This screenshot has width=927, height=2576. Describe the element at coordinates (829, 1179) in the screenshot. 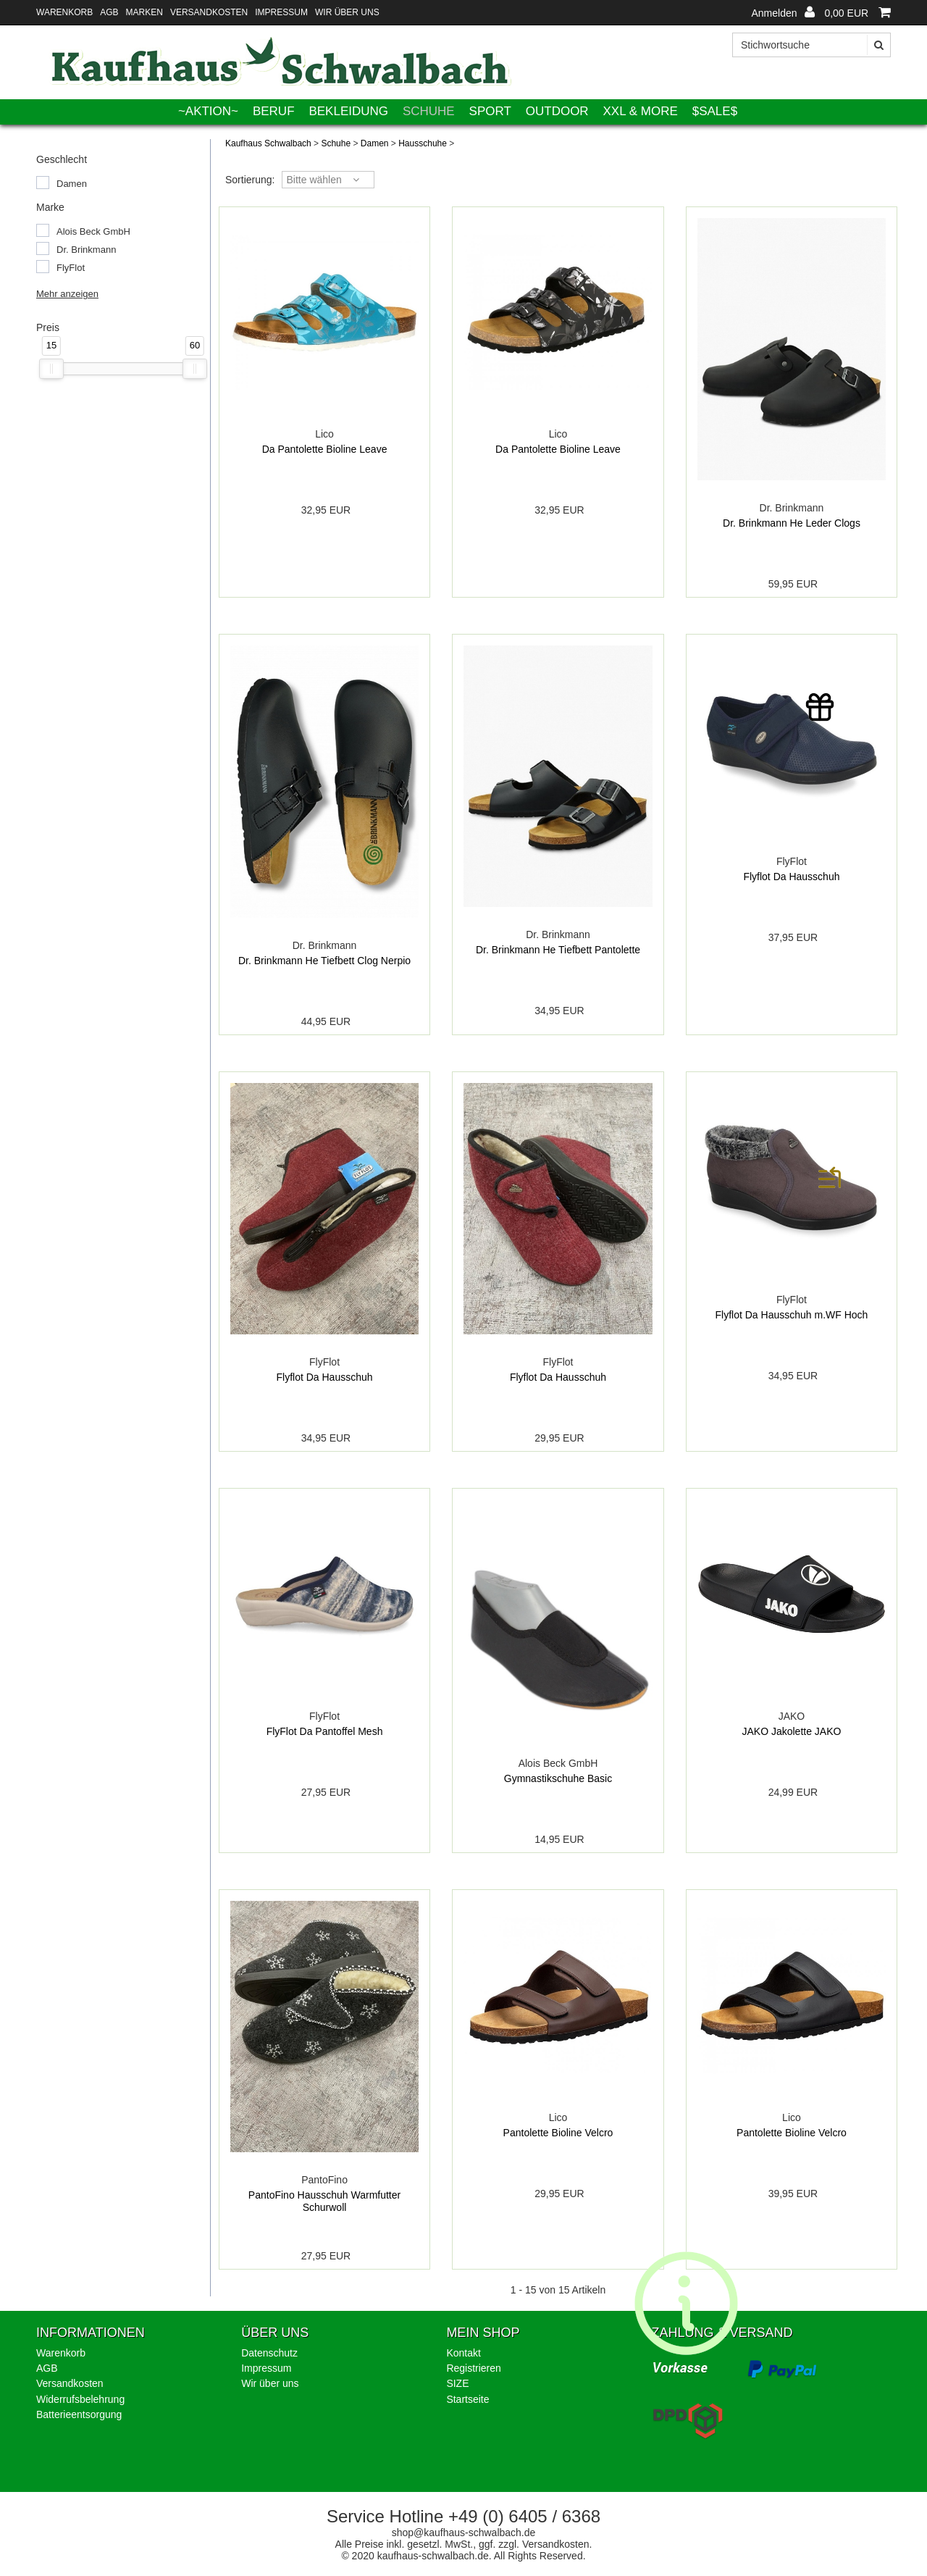

I see `move item to the top of the list` at that location.